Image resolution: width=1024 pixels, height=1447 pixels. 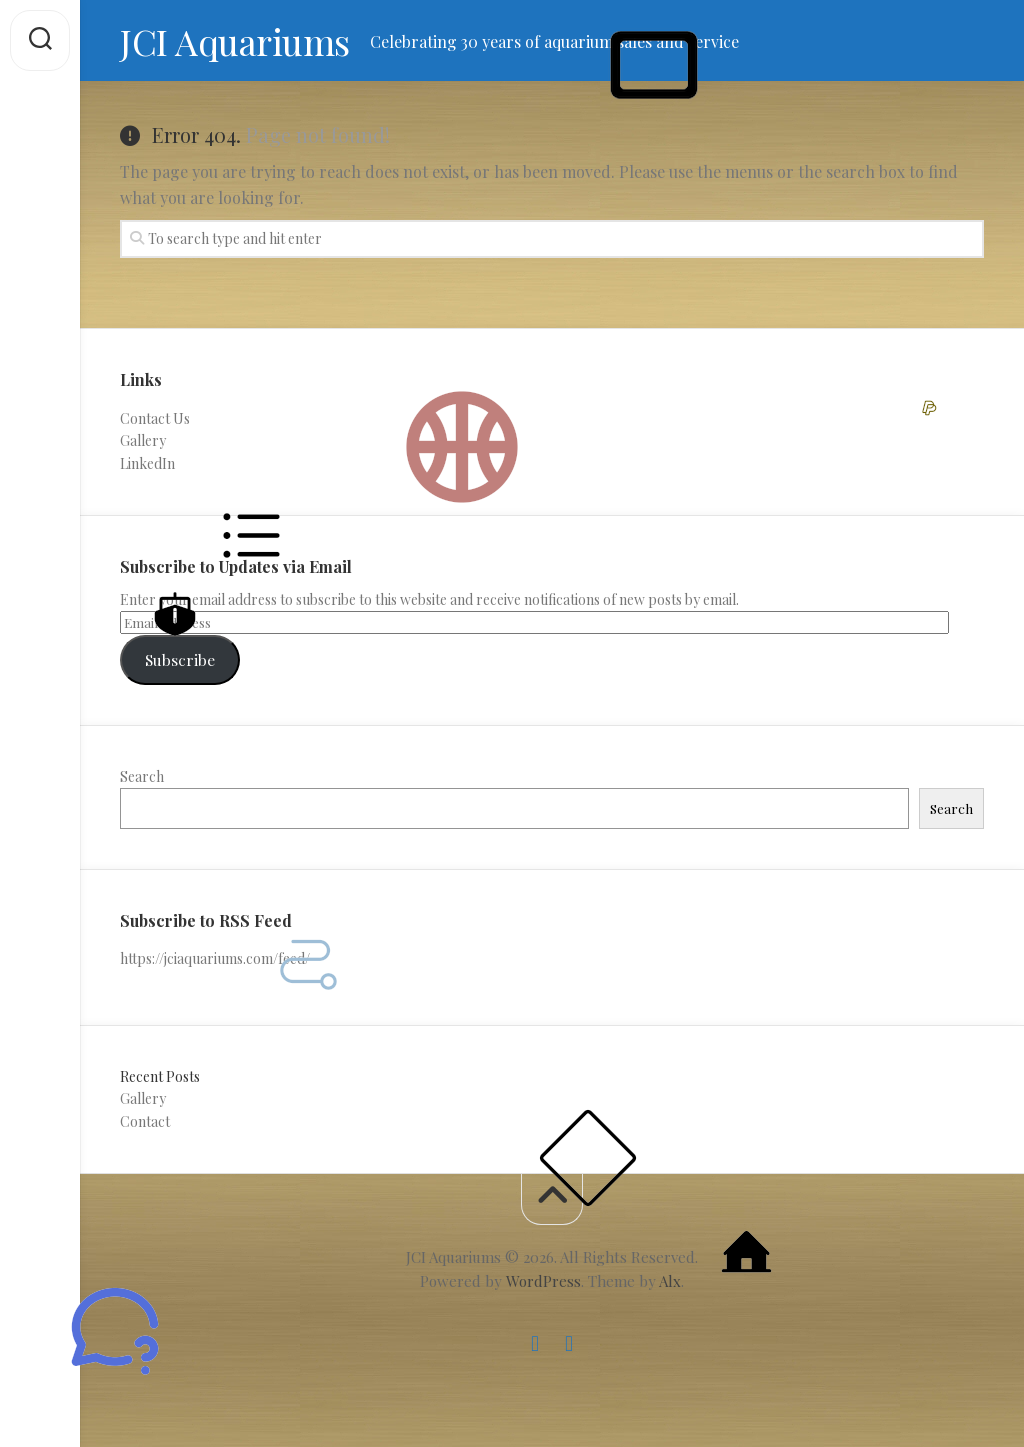 What do you see at coordinates (251, 535) in the screenshot?
I see `view items in a bulleted list format` at bounding box center [251, 535].